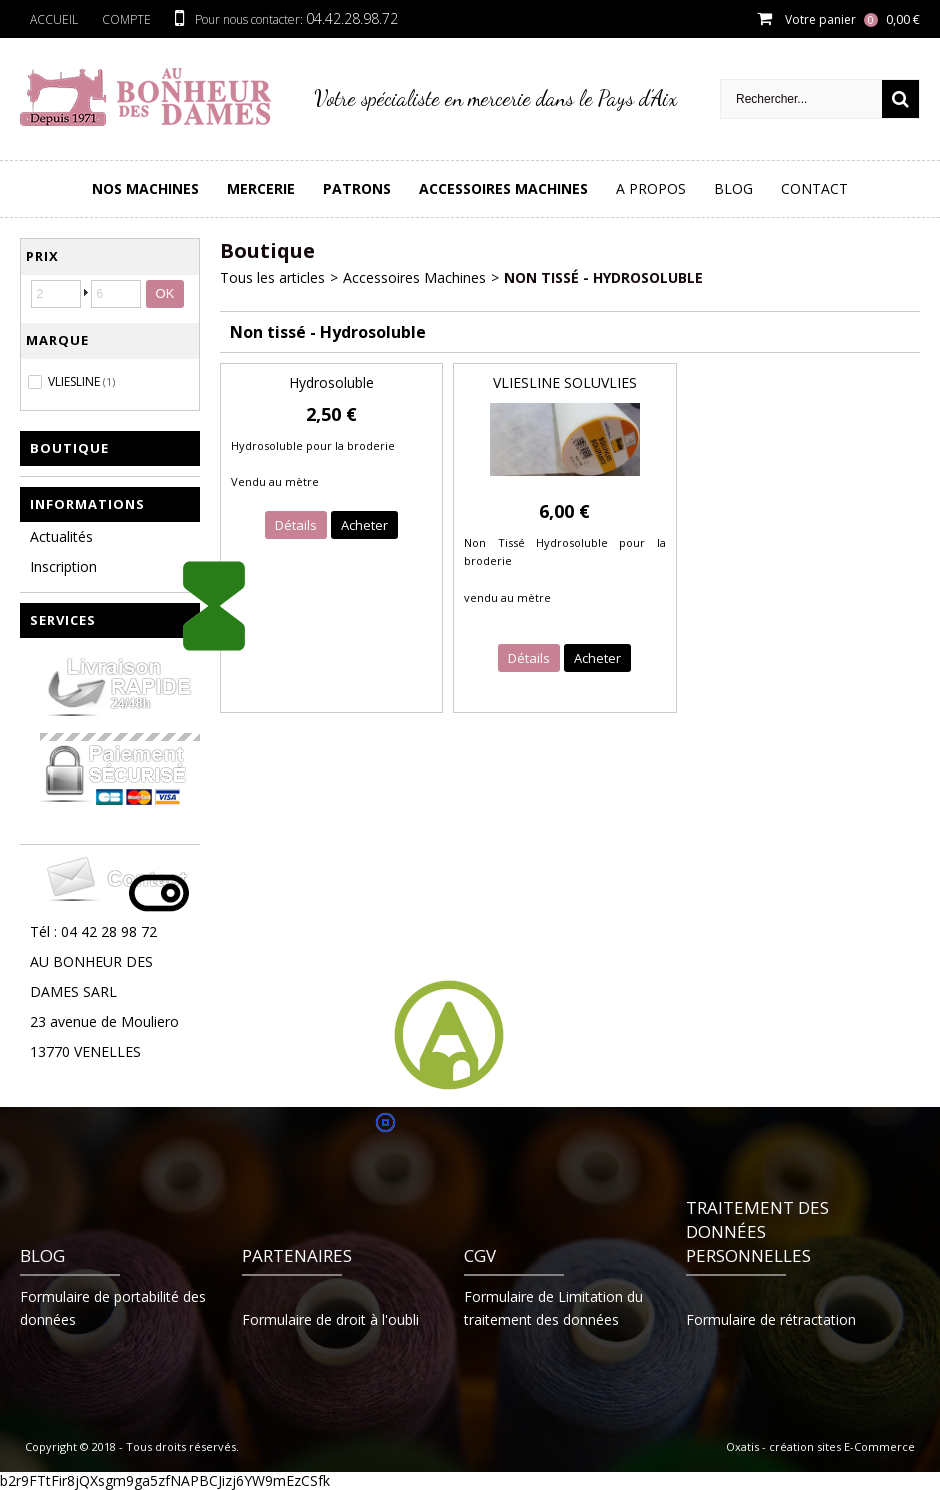  Describe the element at coordinates (449, 1035) in the screenshot. I see `edit profile or settings` at that location.